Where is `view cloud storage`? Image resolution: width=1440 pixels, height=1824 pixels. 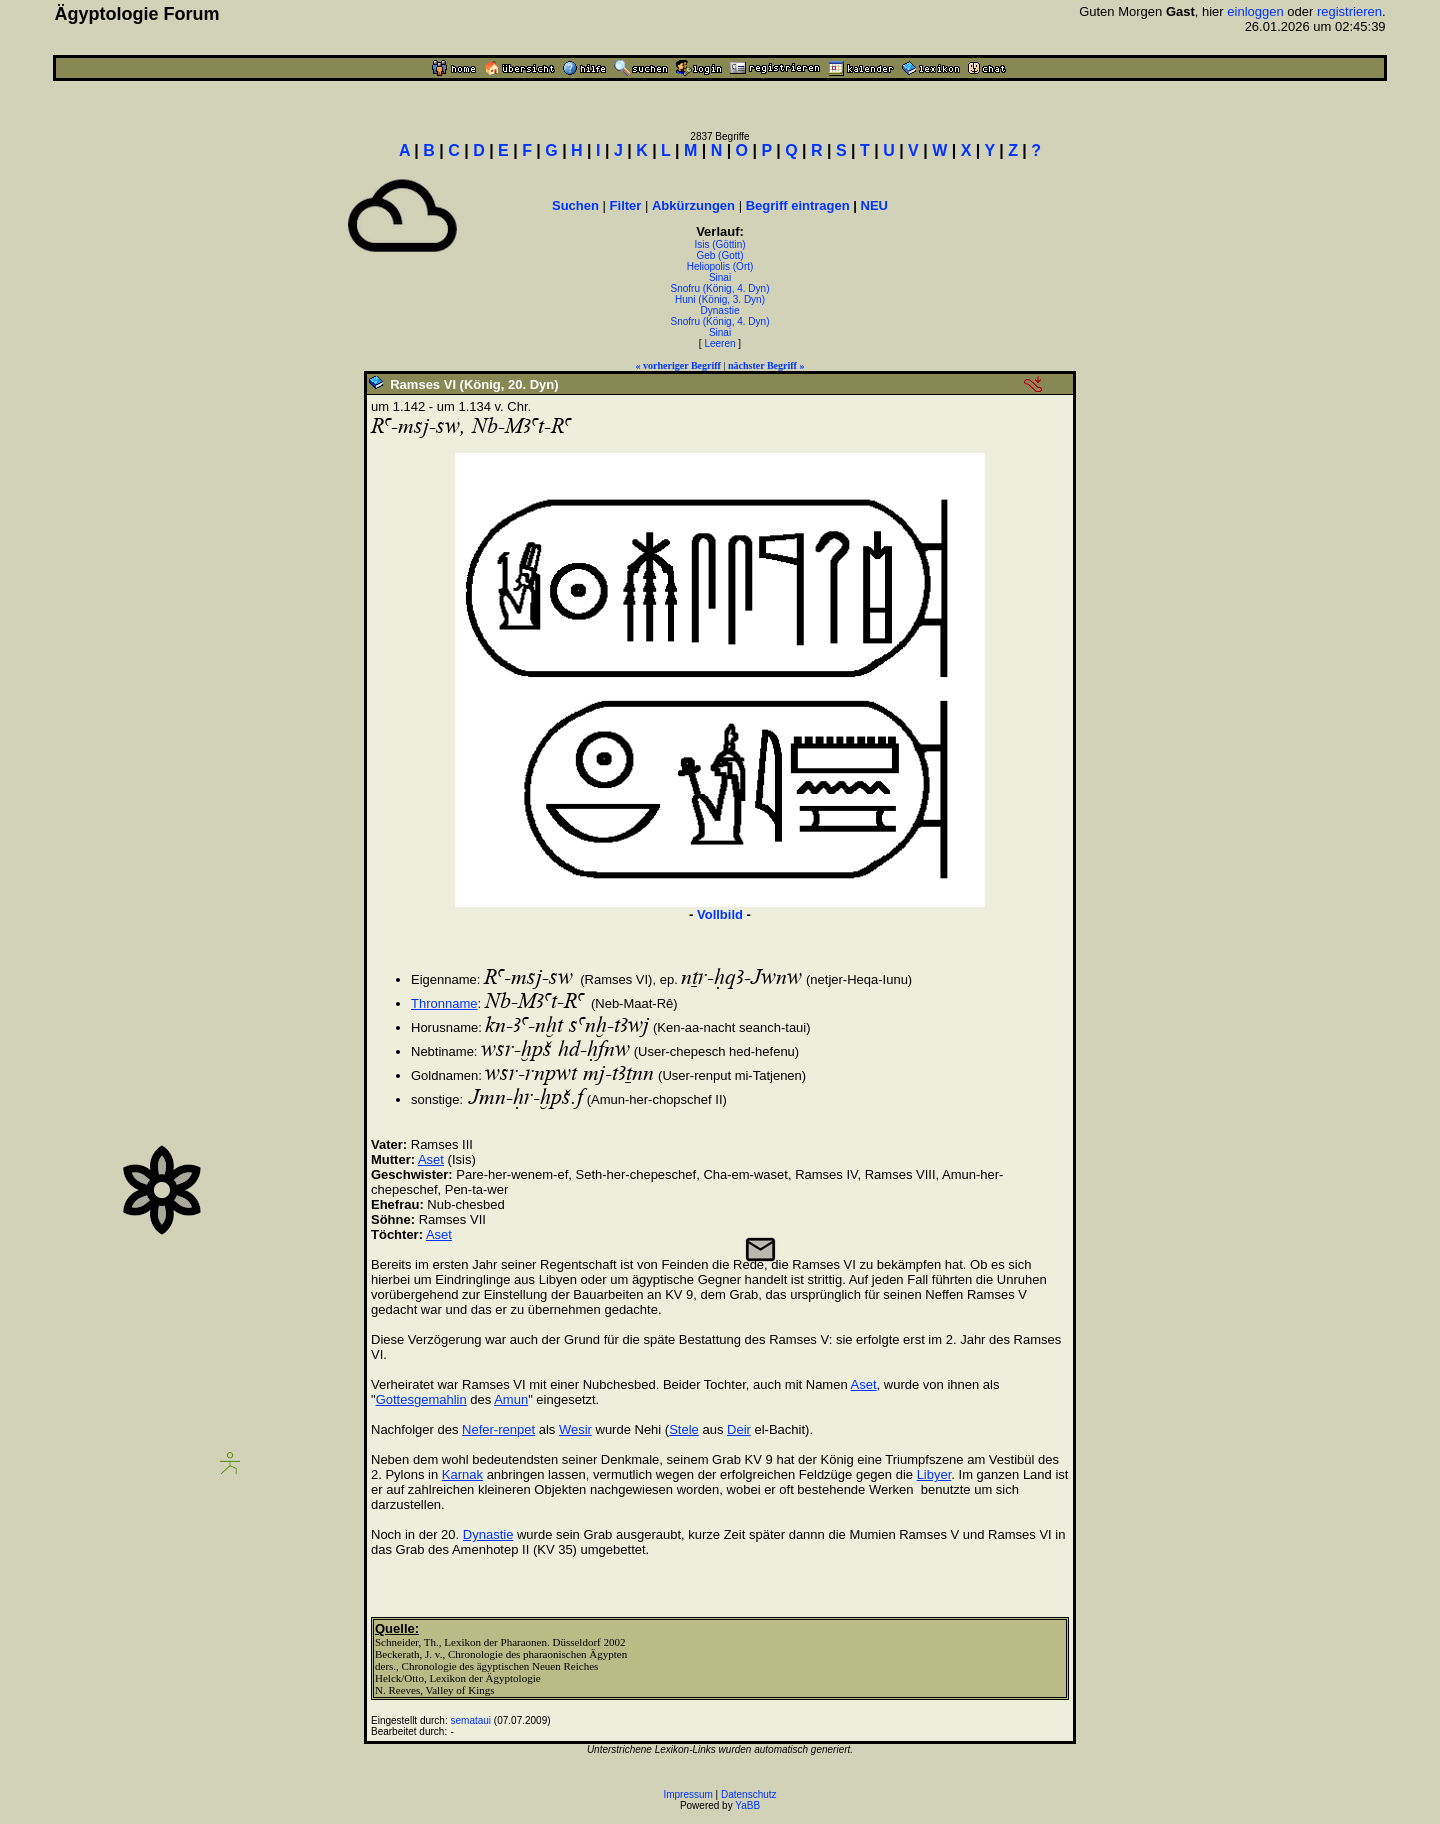 view cloud storage is located at coordinates (402, 215).